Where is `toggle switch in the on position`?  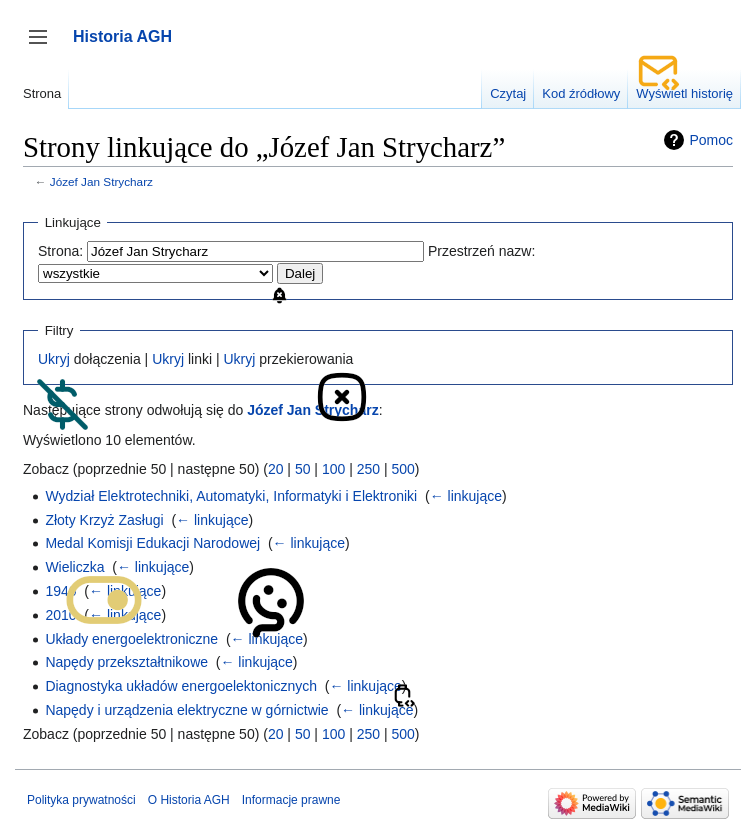
toggle switch in the on position is located at coordinates (104, 600).